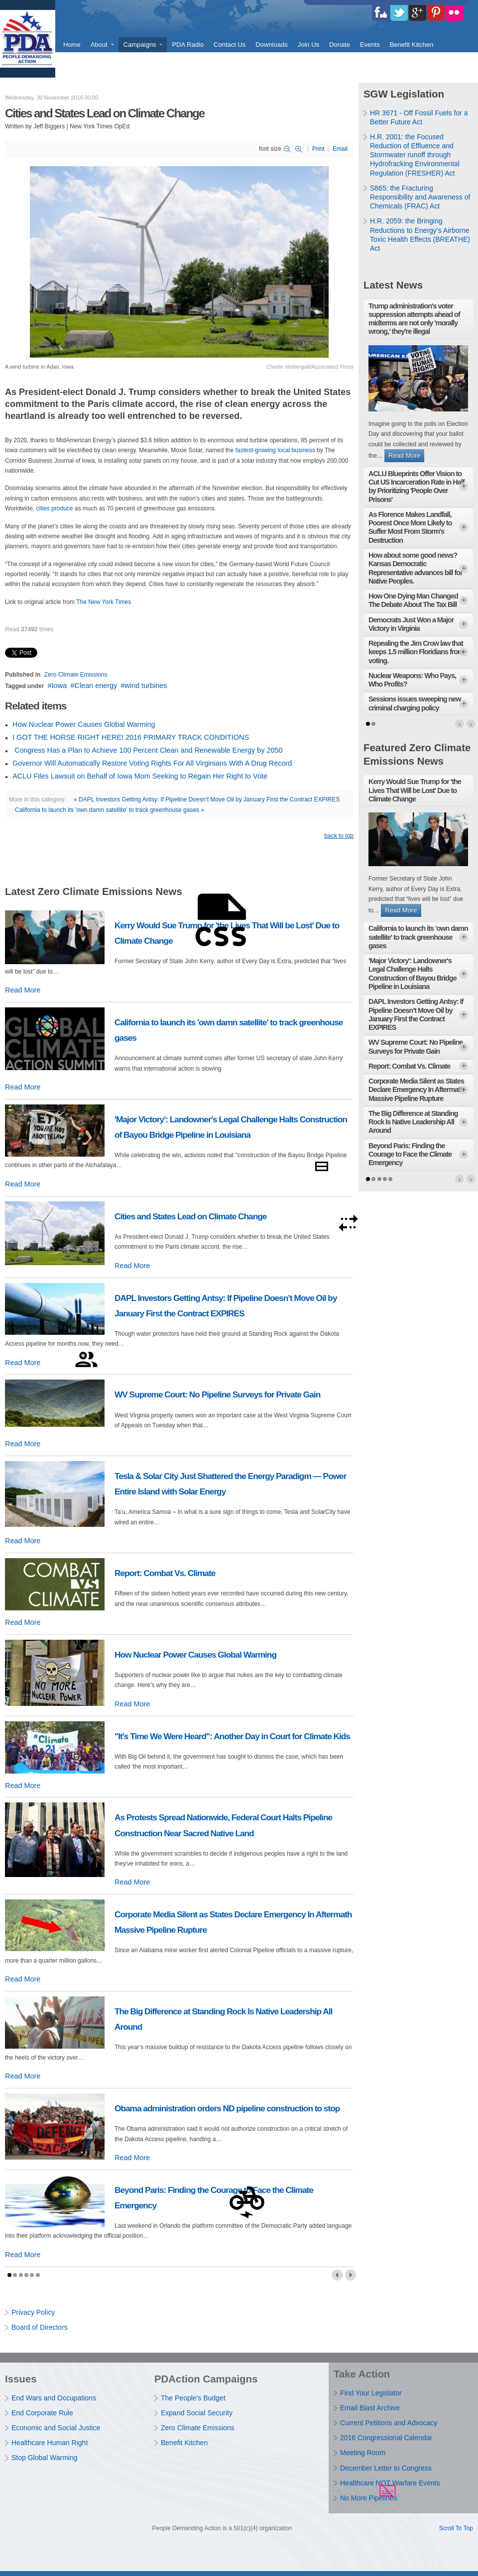 The height and width of the screenshot is (2576, 478). I want to click on view route with multiple stops, so click(348, 1223).